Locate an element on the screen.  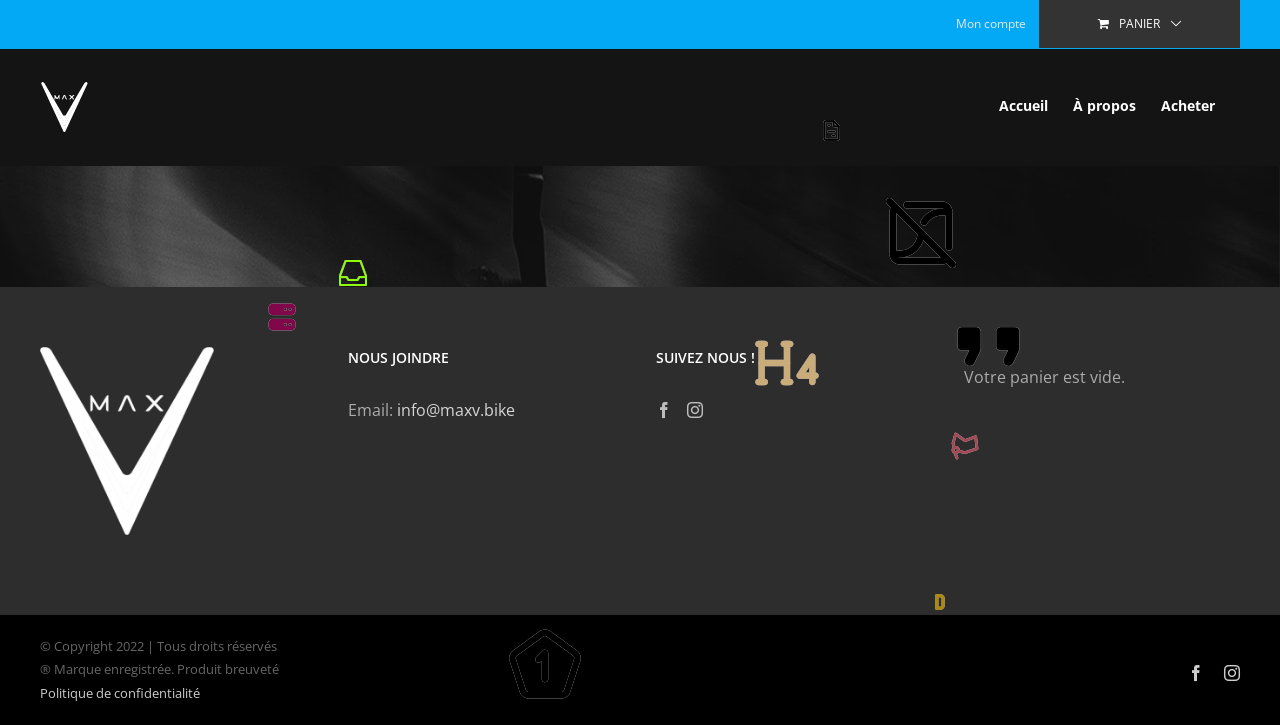
indicates first step or priority level one is located at coordinates (545, 666).